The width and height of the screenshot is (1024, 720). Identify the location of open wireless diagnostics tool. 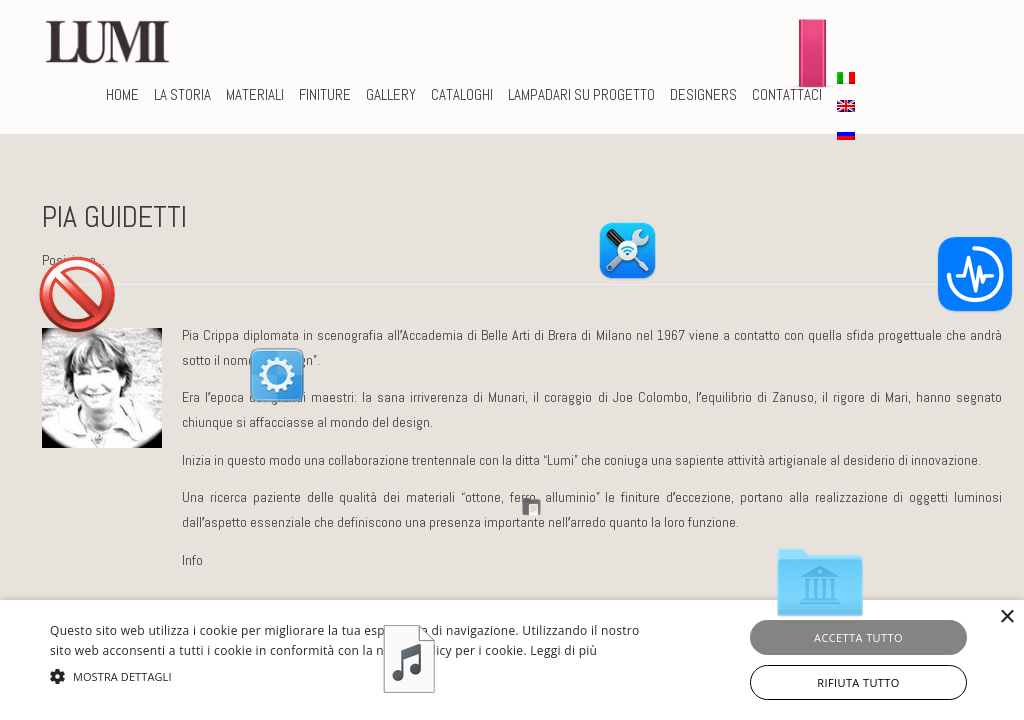
(627, 250).